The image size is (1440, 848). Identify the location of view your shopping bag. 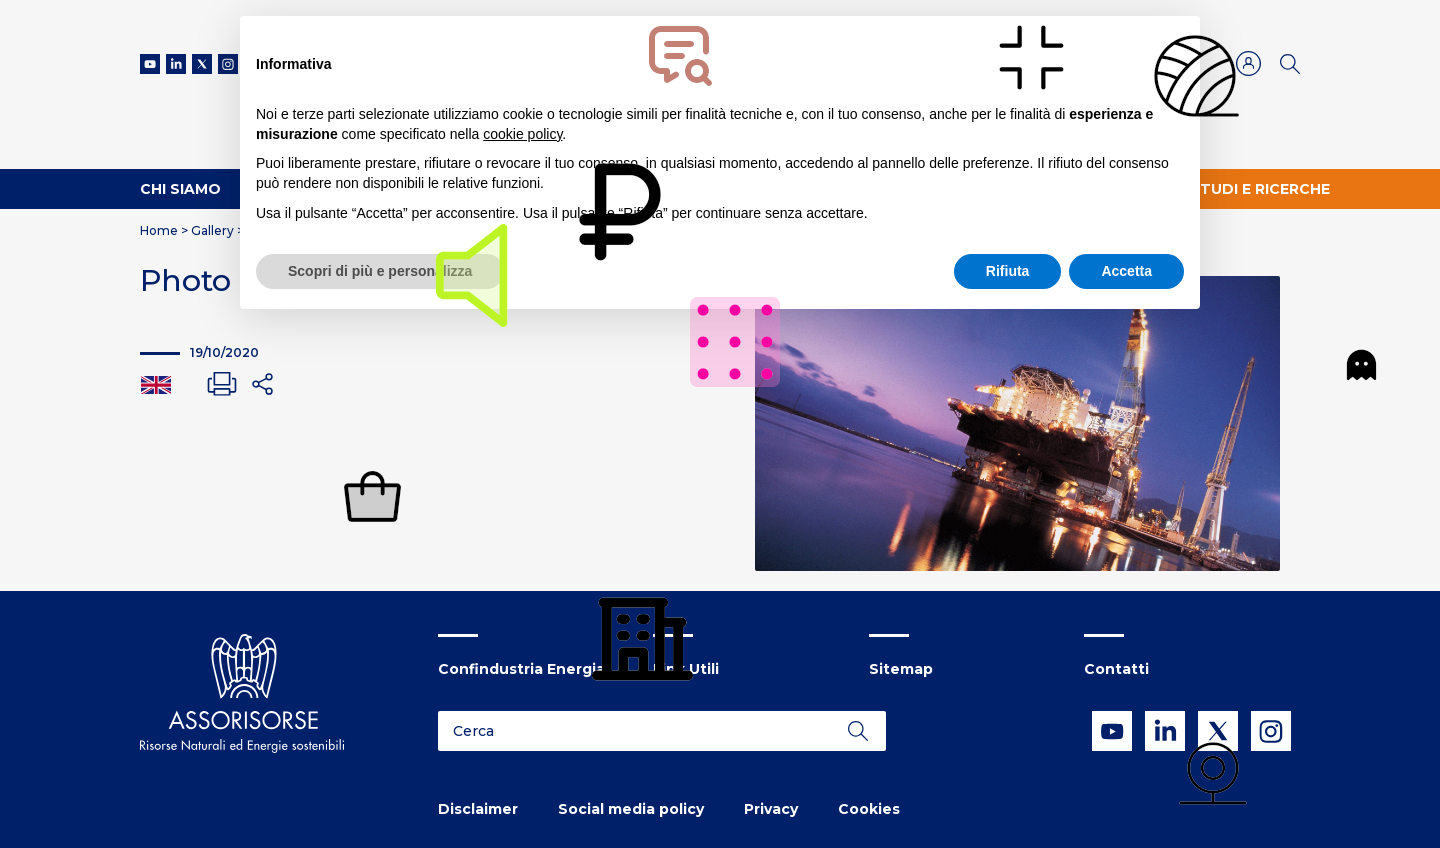
(372, 499).